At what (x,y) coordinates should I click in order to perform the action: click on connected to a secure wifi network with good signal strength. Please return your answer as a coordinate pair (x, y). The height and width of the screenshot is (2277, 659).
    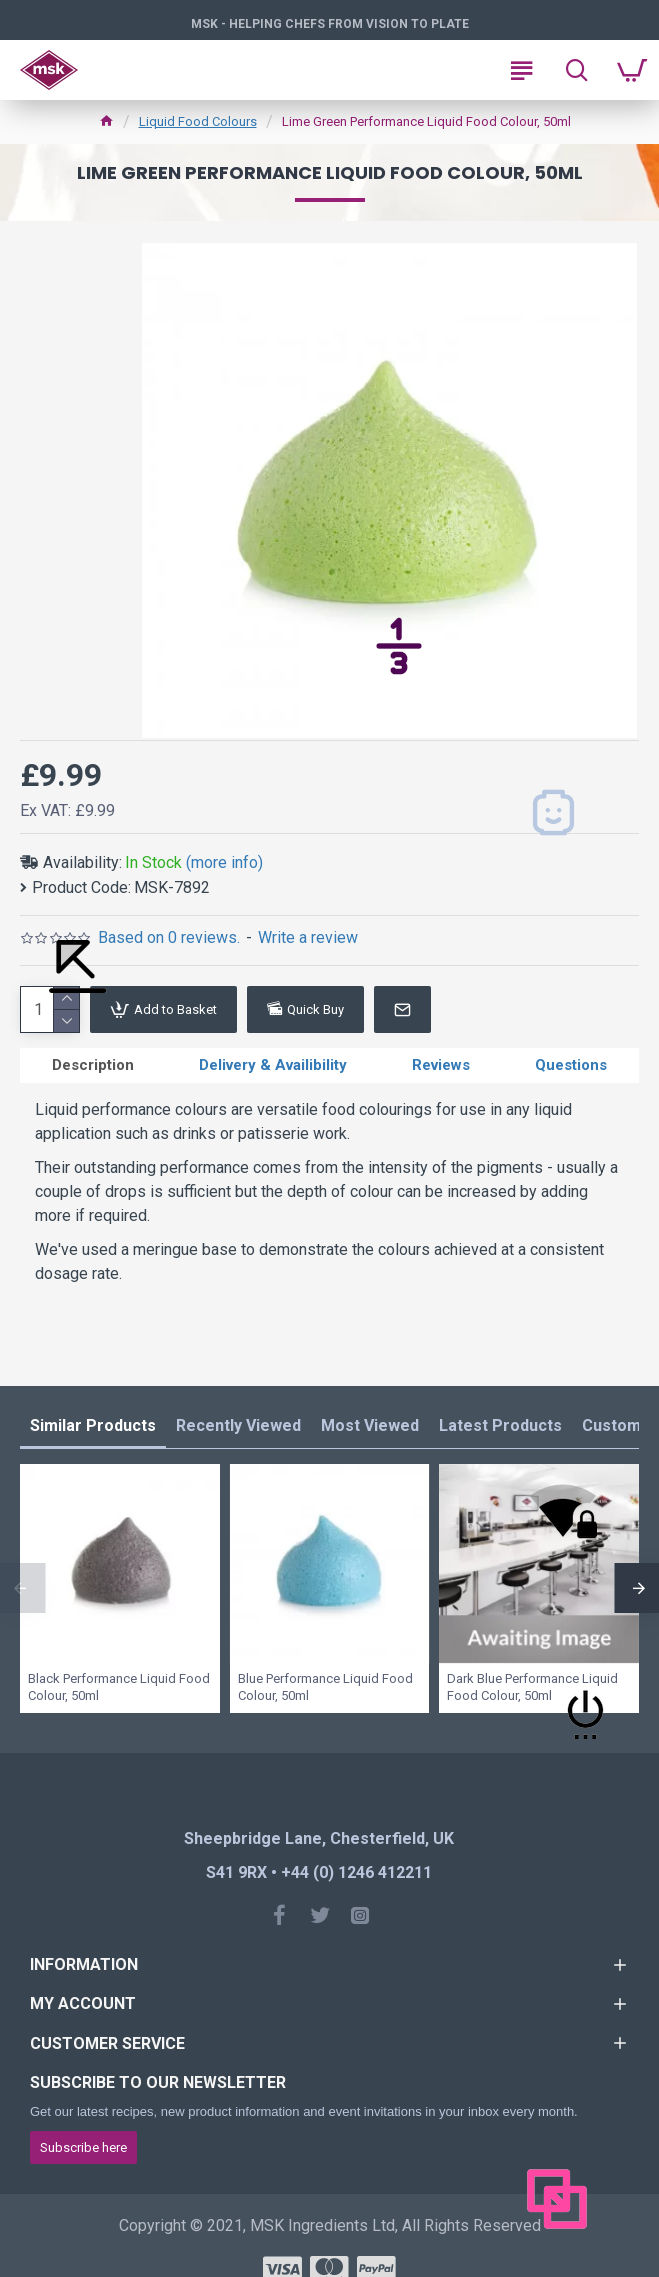
    Looking at the image, I should click on (563, 1510).